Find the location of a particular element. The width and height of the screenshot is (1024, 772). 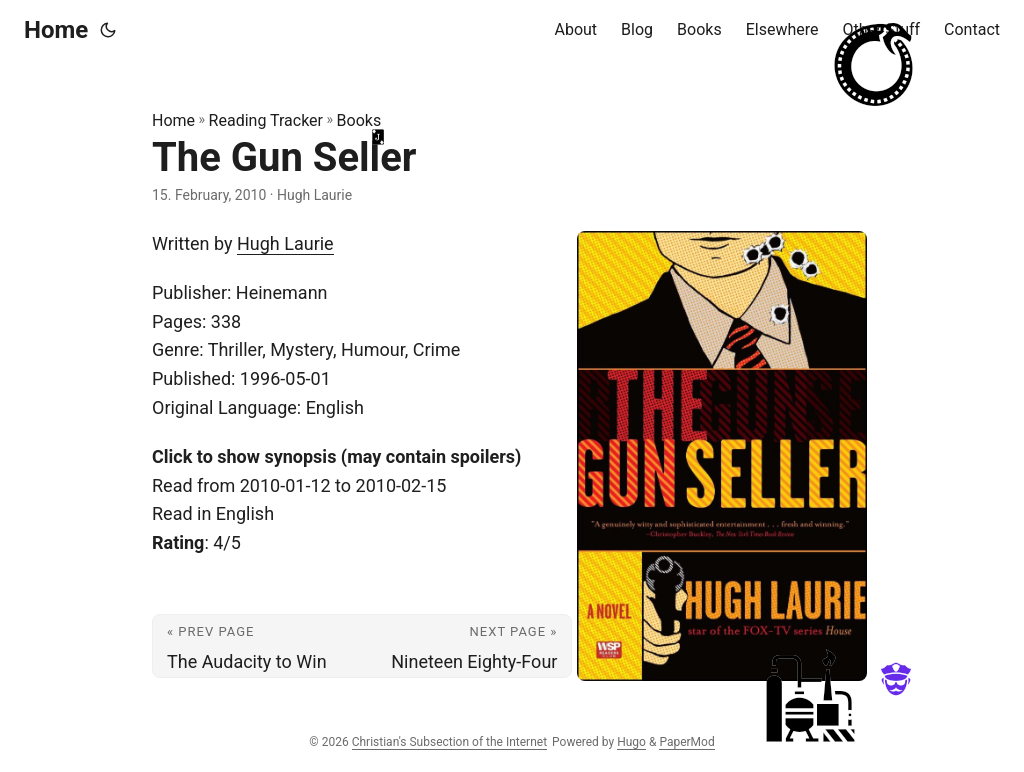

jack of diamonds playing card is located at coordinates (378, 137).